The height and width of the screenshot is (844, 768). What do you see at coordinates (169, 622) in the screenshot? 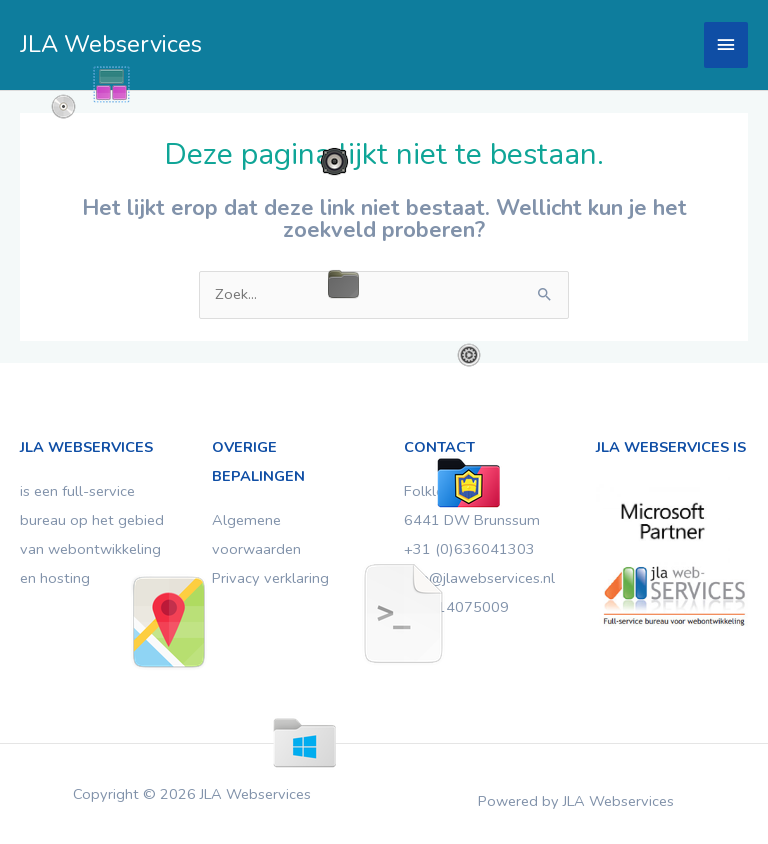
I see `a google earth KML geographic data file` at bounding box center [169, 622].